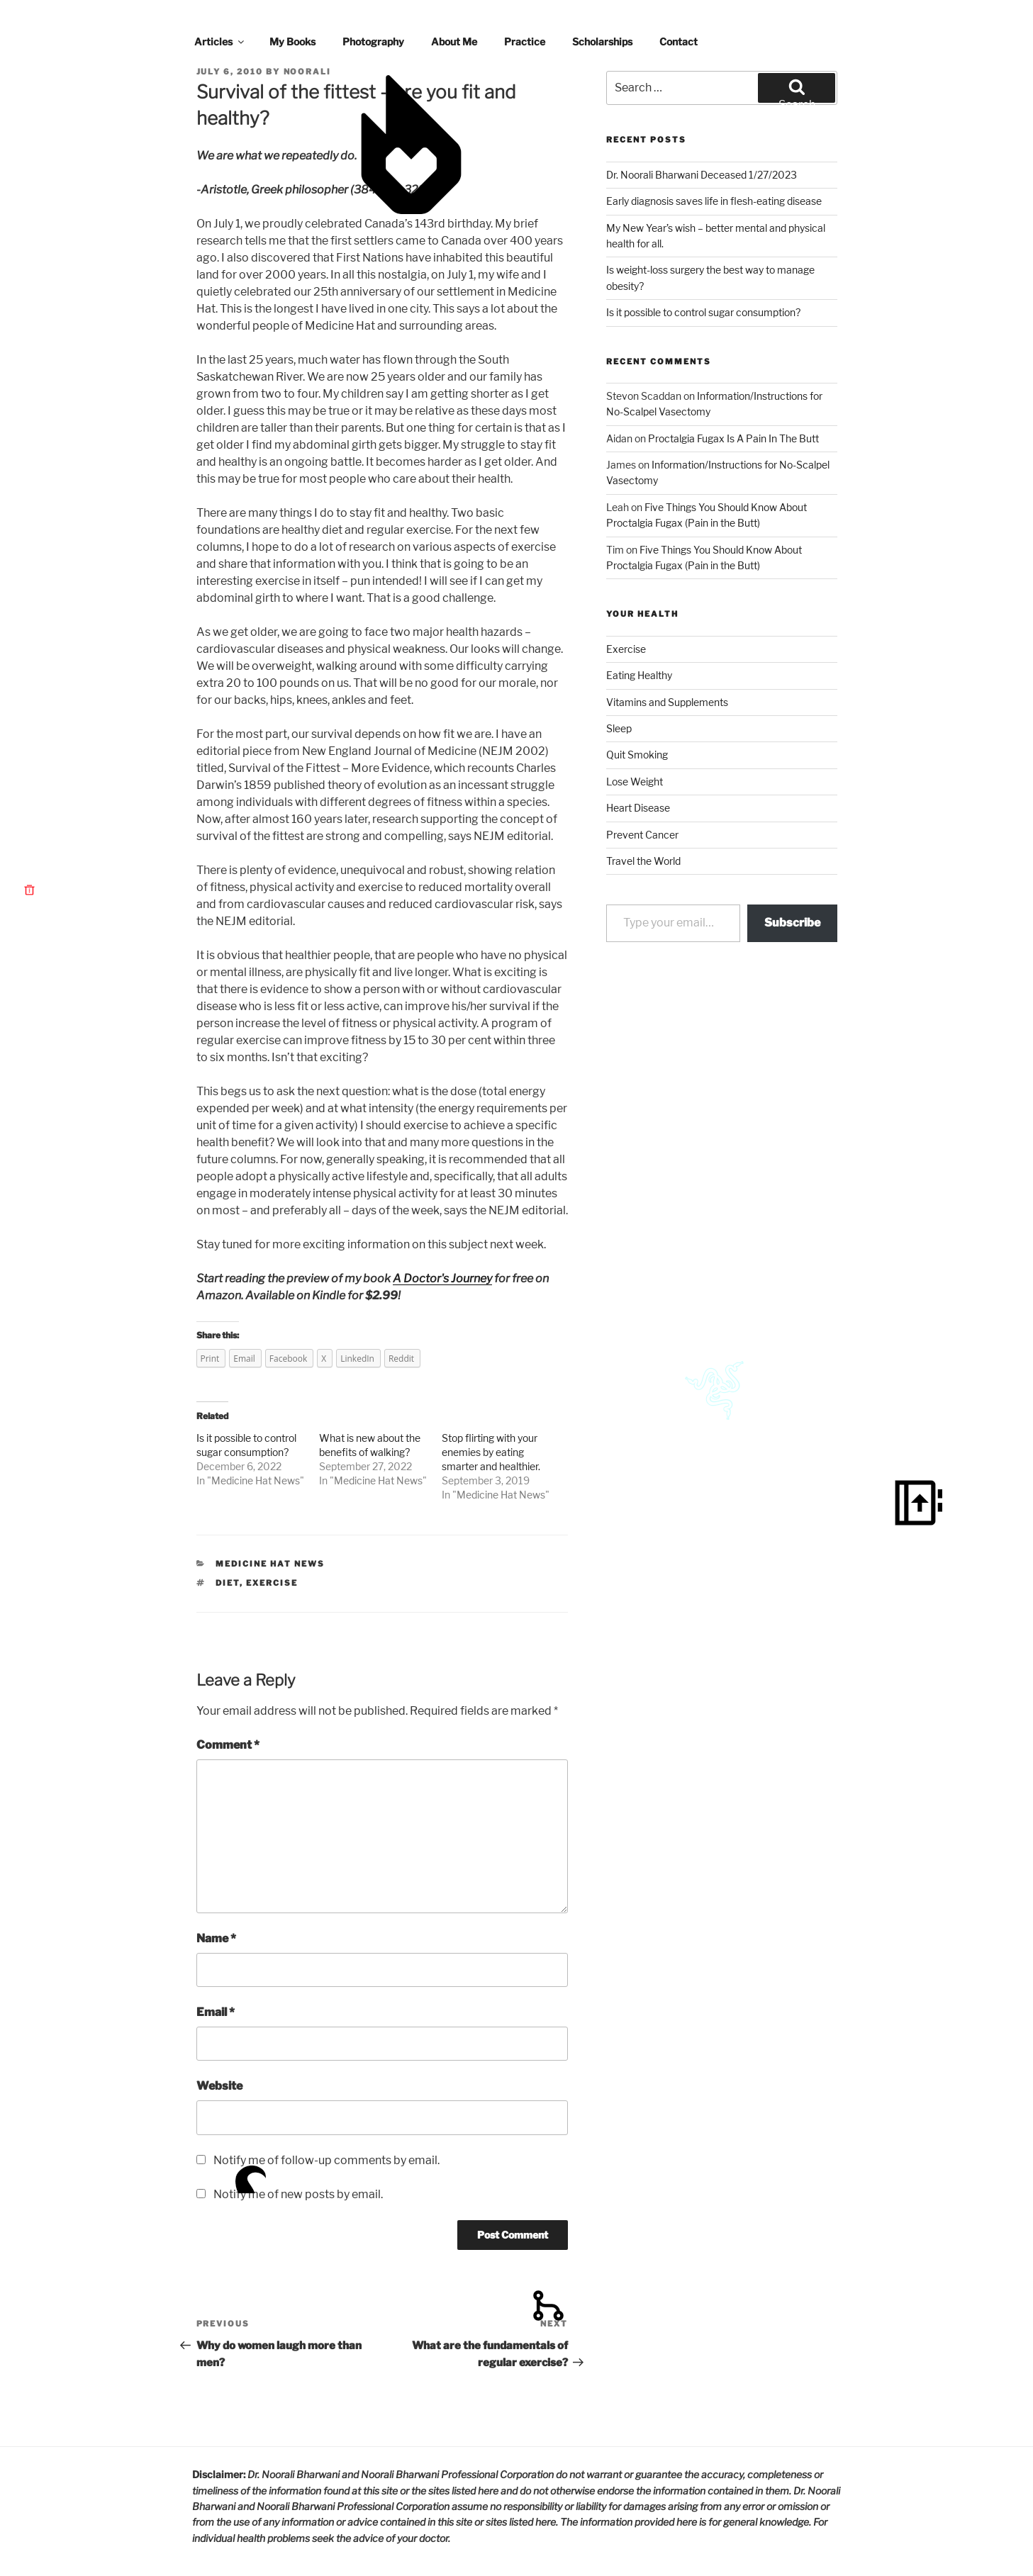  Describe the element at coordinates (411, 145) in the screenshot. I see `visit fandom wiki website` at that location.